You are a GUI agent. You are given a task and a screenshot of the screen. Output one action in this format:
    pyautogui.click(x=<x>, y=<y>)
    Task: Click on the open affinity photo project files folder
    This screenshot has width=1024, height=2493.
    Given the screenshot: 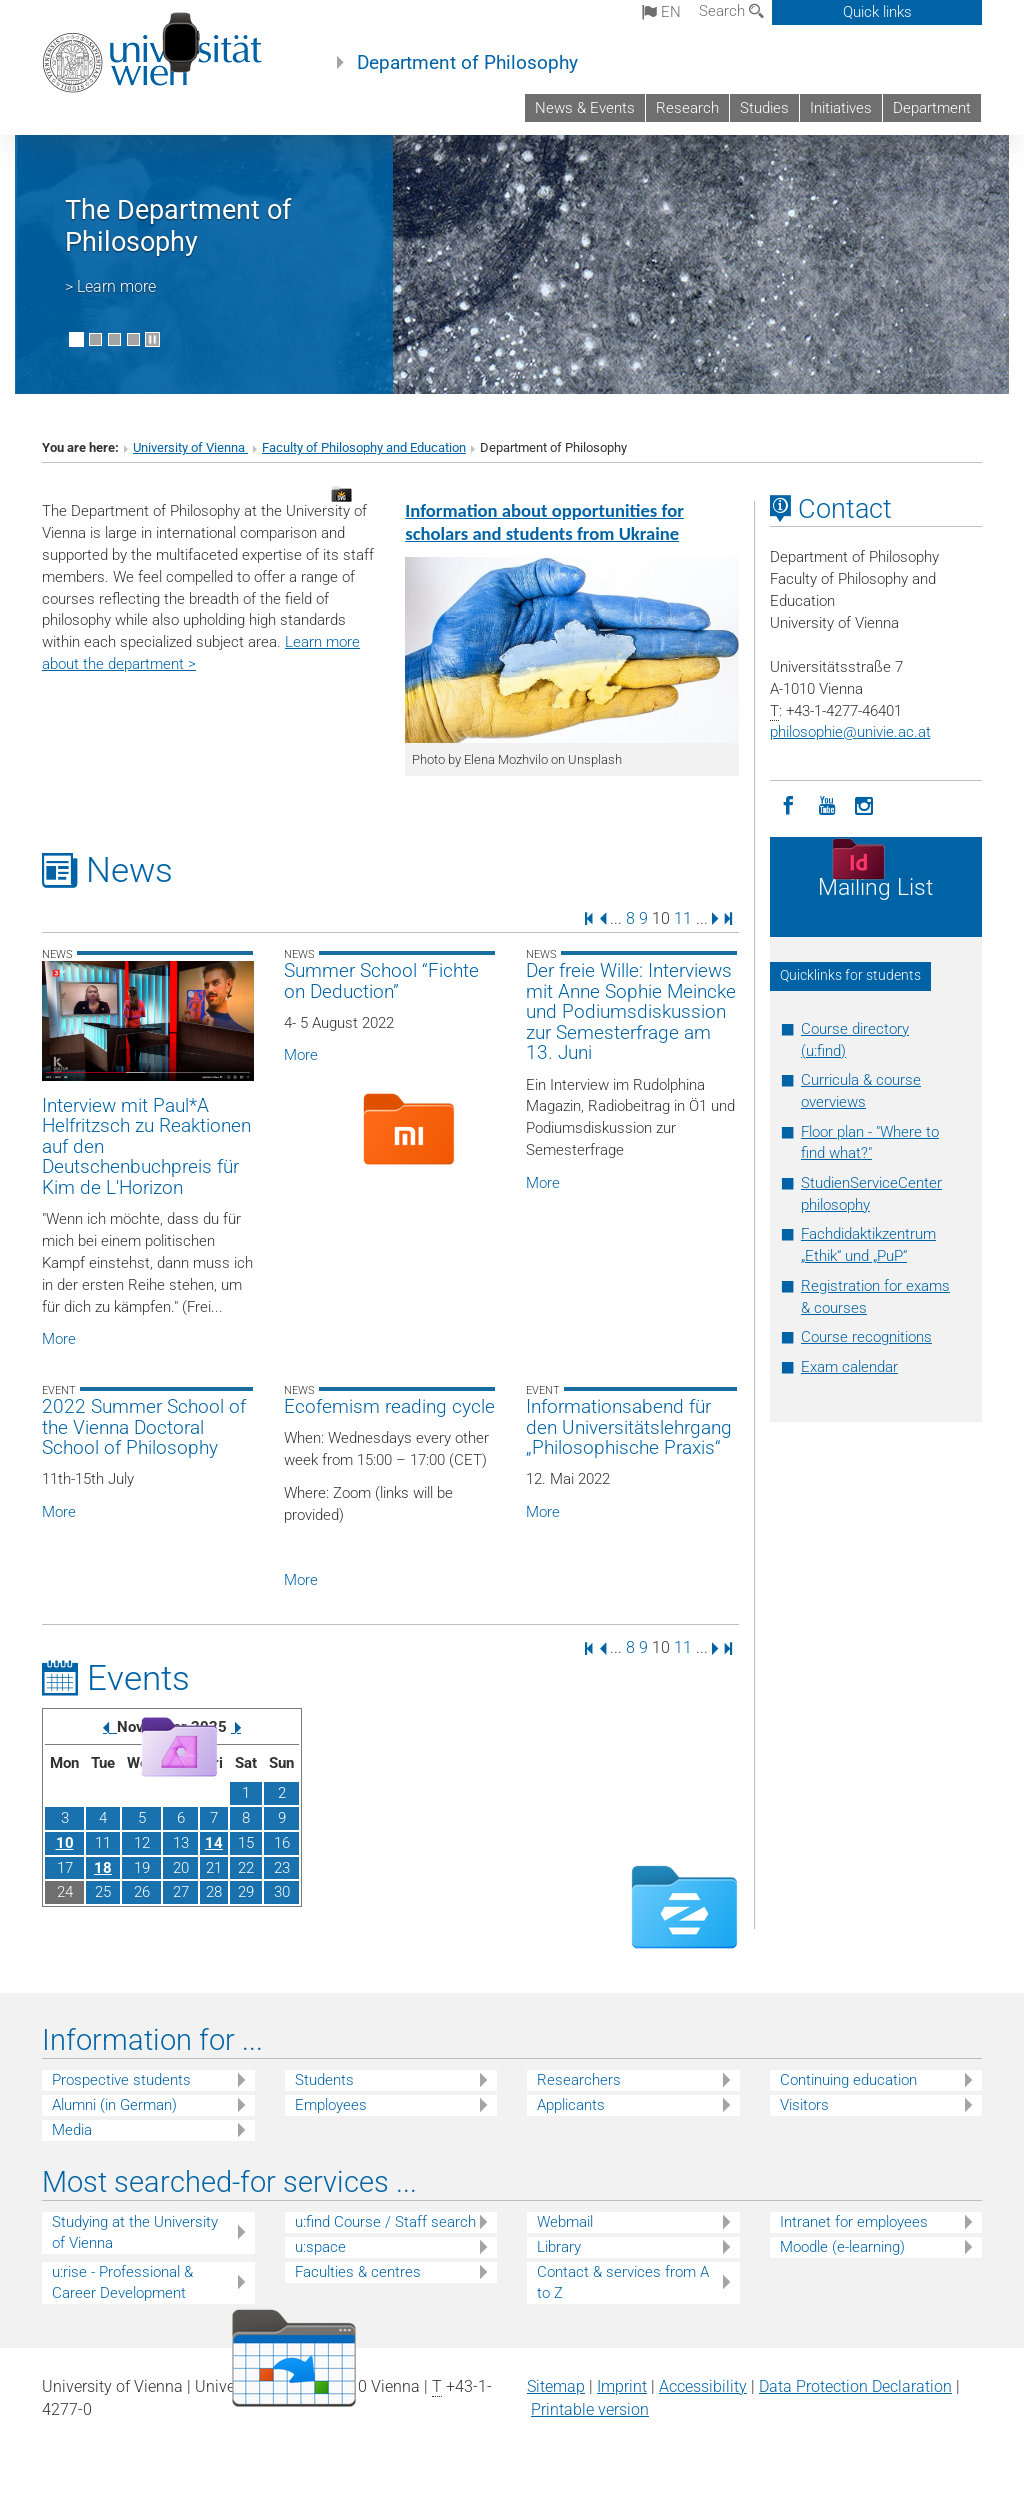 What is the action you would take?
    pyautogui.click(x=179, y=1749)
    